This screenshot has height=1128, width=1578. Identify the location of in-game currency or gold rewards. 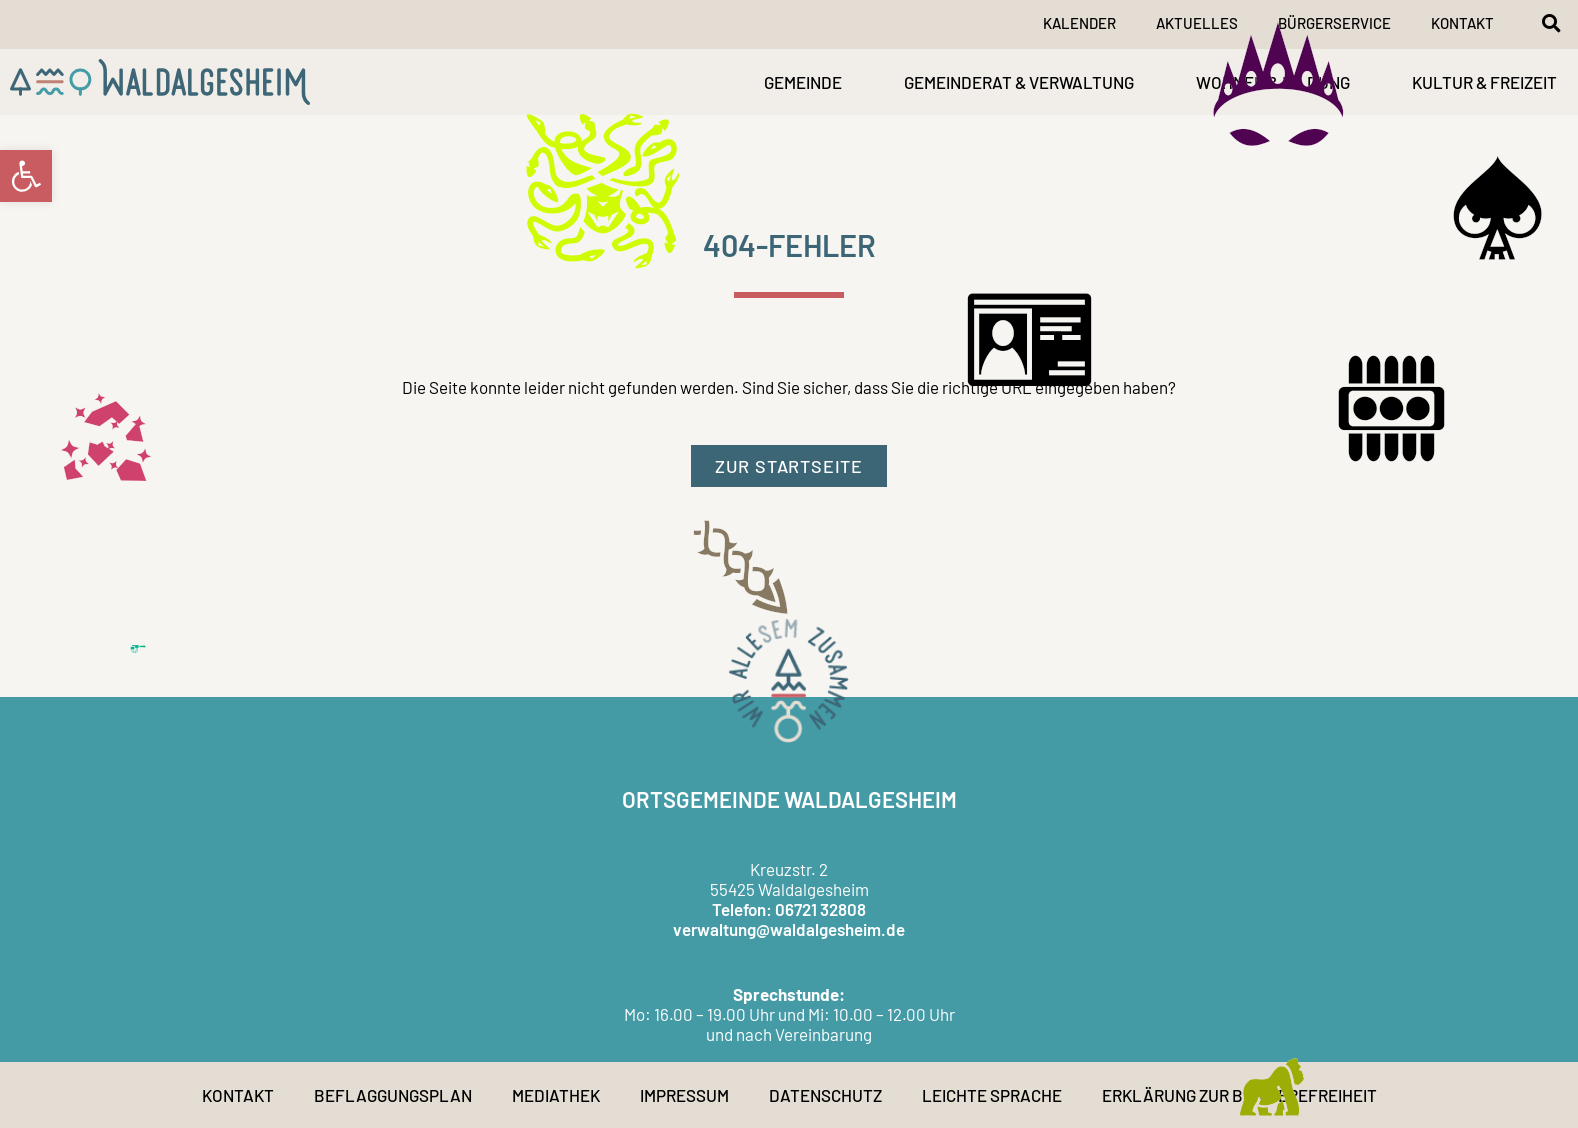
(106, 437).